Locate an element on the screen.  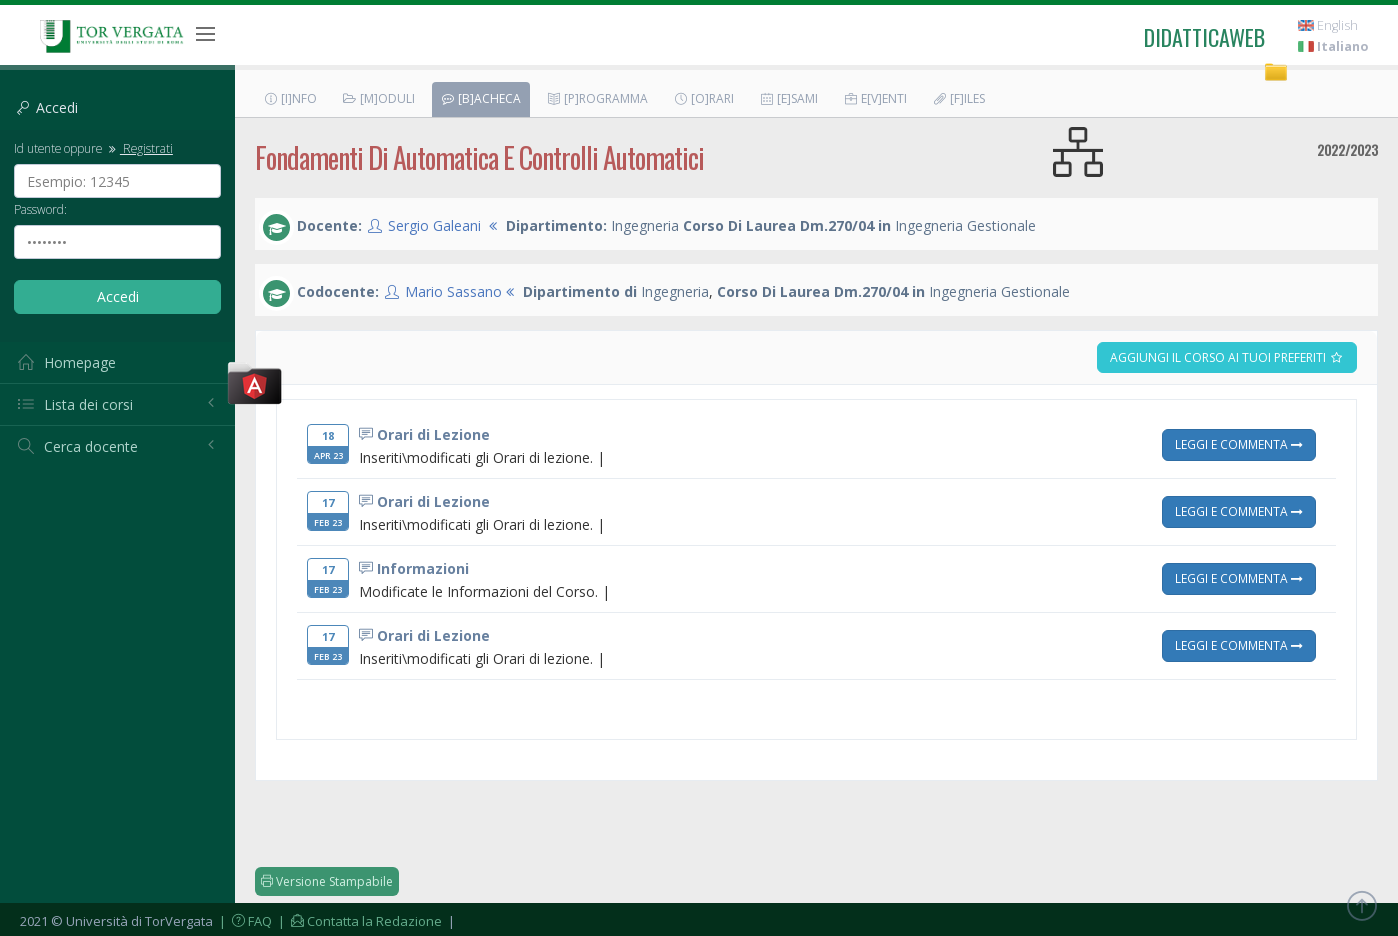
open folder to view files is located at coordinates (1276, 72).